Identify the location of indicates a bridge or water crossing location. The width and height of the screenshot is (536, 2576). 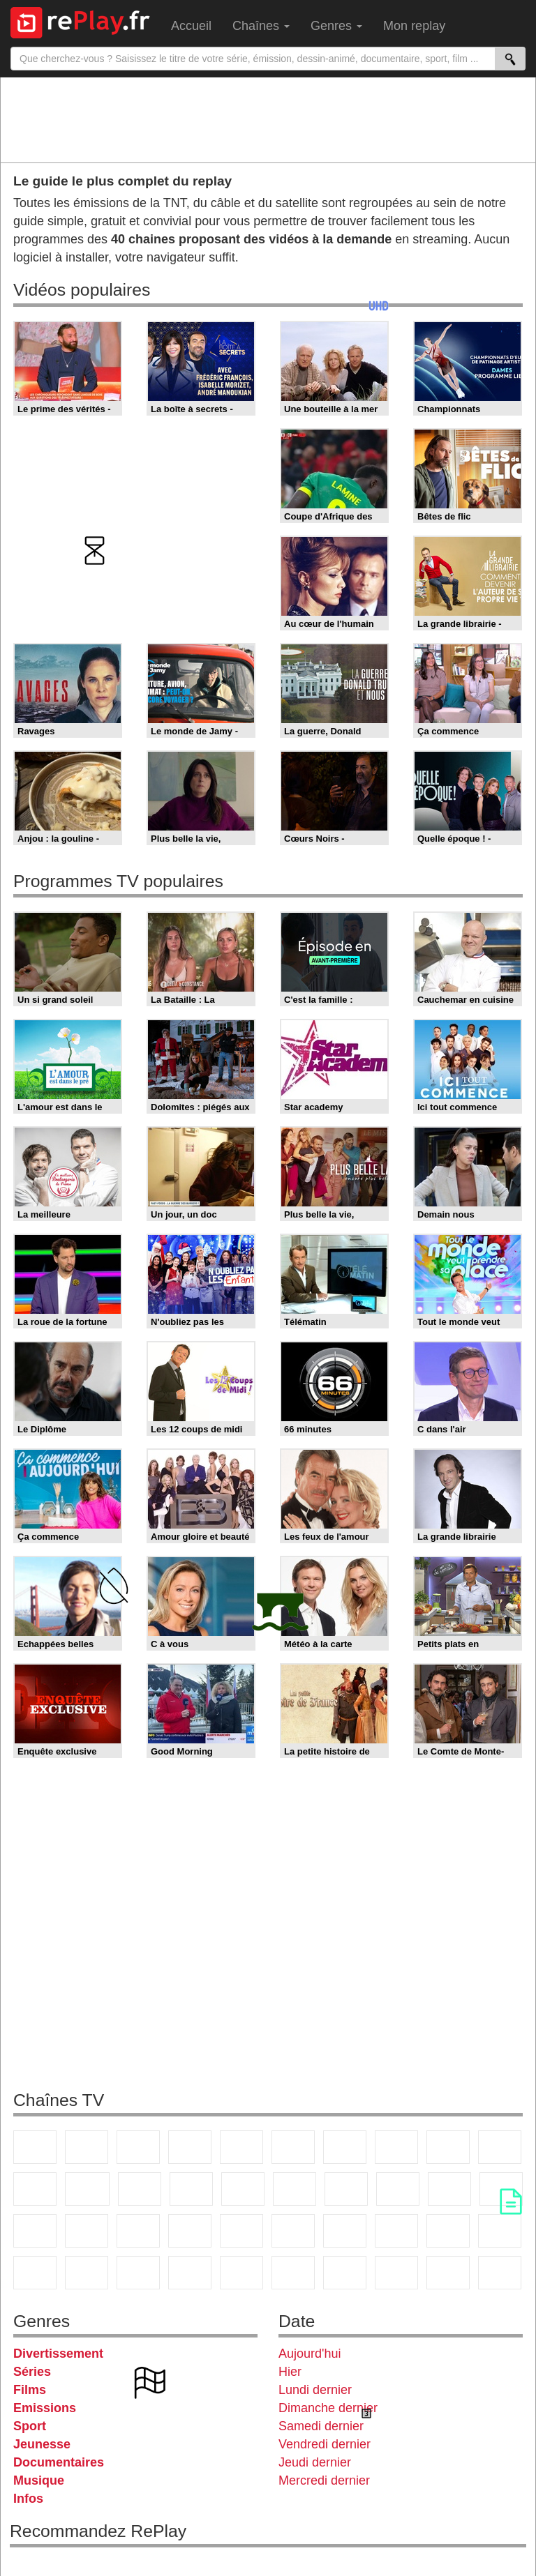
(280, 1610).